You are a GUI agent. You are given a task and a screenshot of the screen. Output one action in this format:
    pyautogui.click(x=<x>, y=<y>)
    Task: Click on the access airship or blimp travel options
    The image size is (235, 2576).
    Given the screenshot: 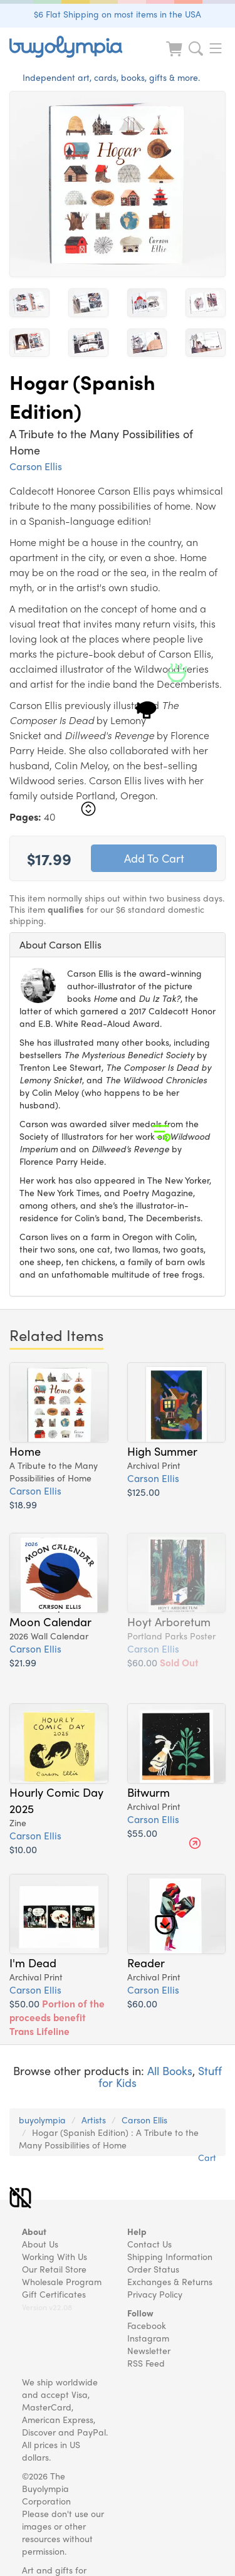 What is the action you would take?
    pyautogui.click(x=145, y=710)
    